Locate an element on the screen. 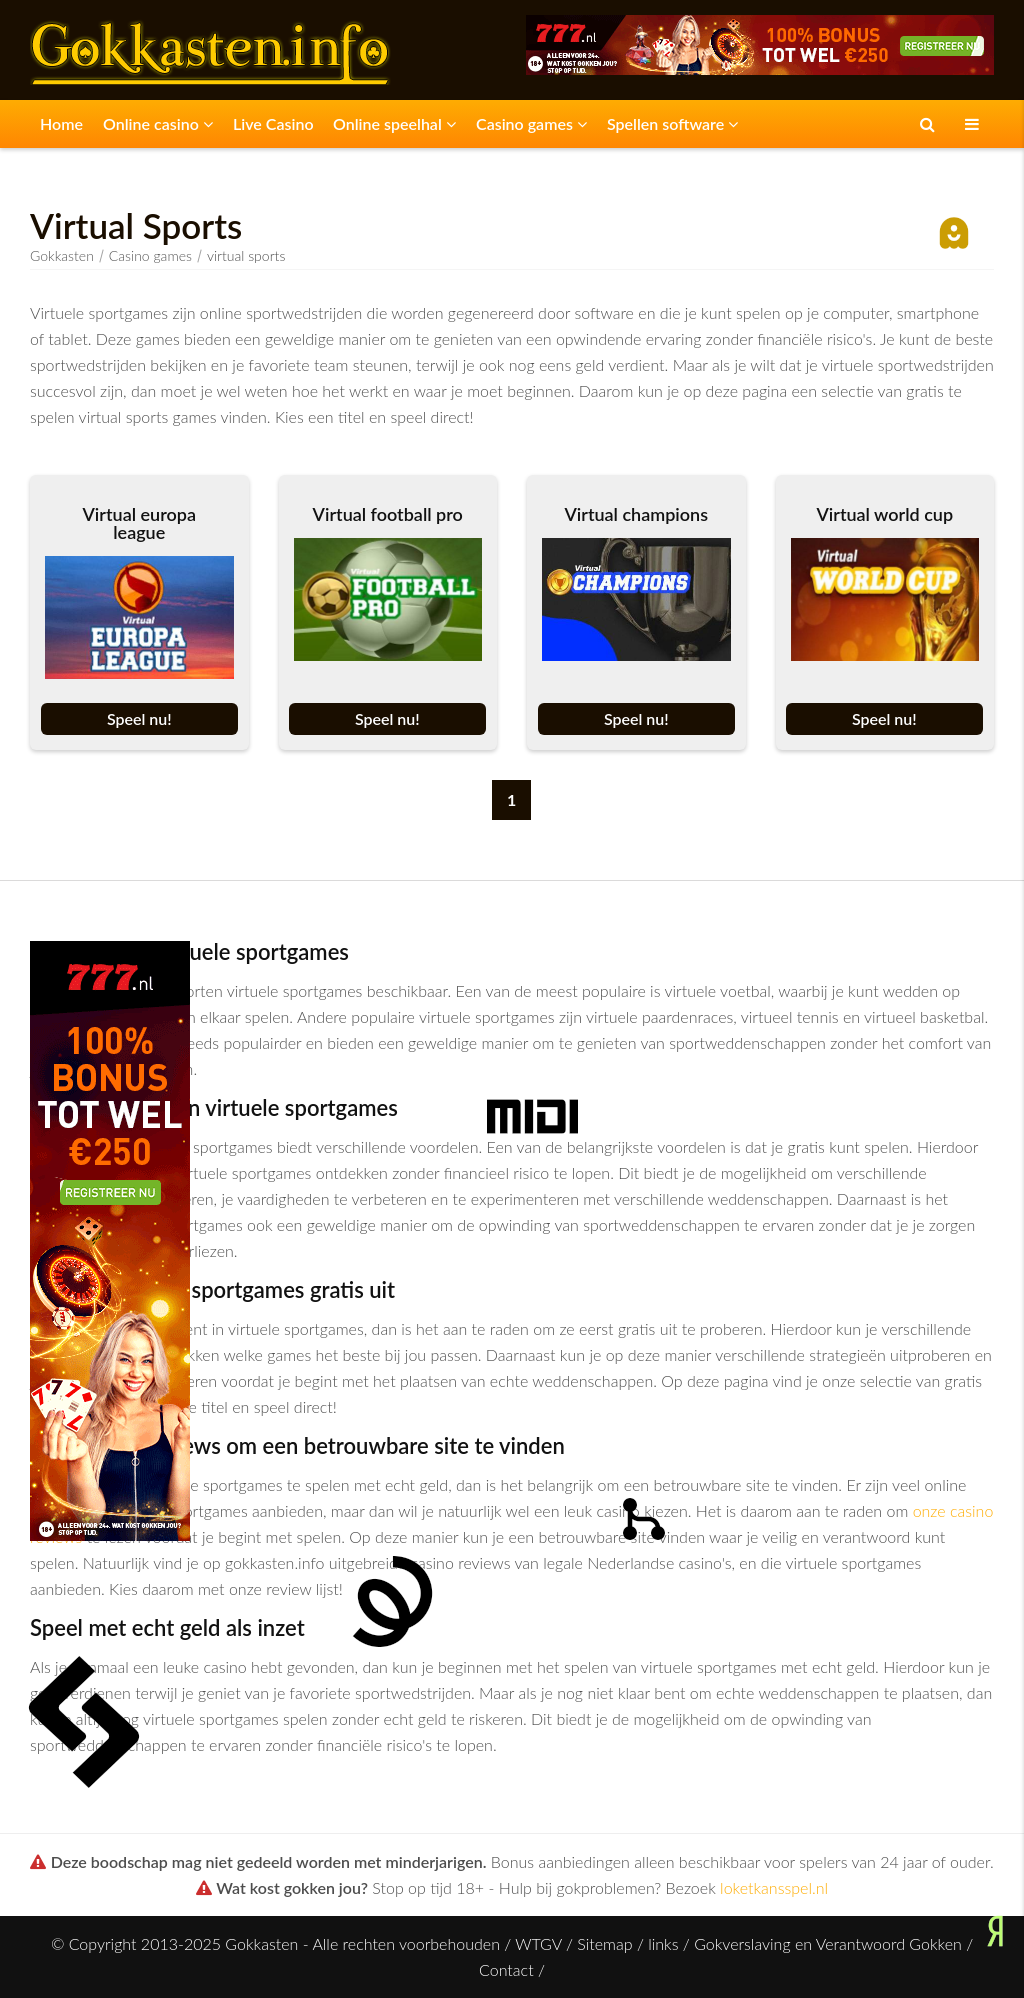  friendly ghost avatar or profile icon is located at coordinates (954, 233).